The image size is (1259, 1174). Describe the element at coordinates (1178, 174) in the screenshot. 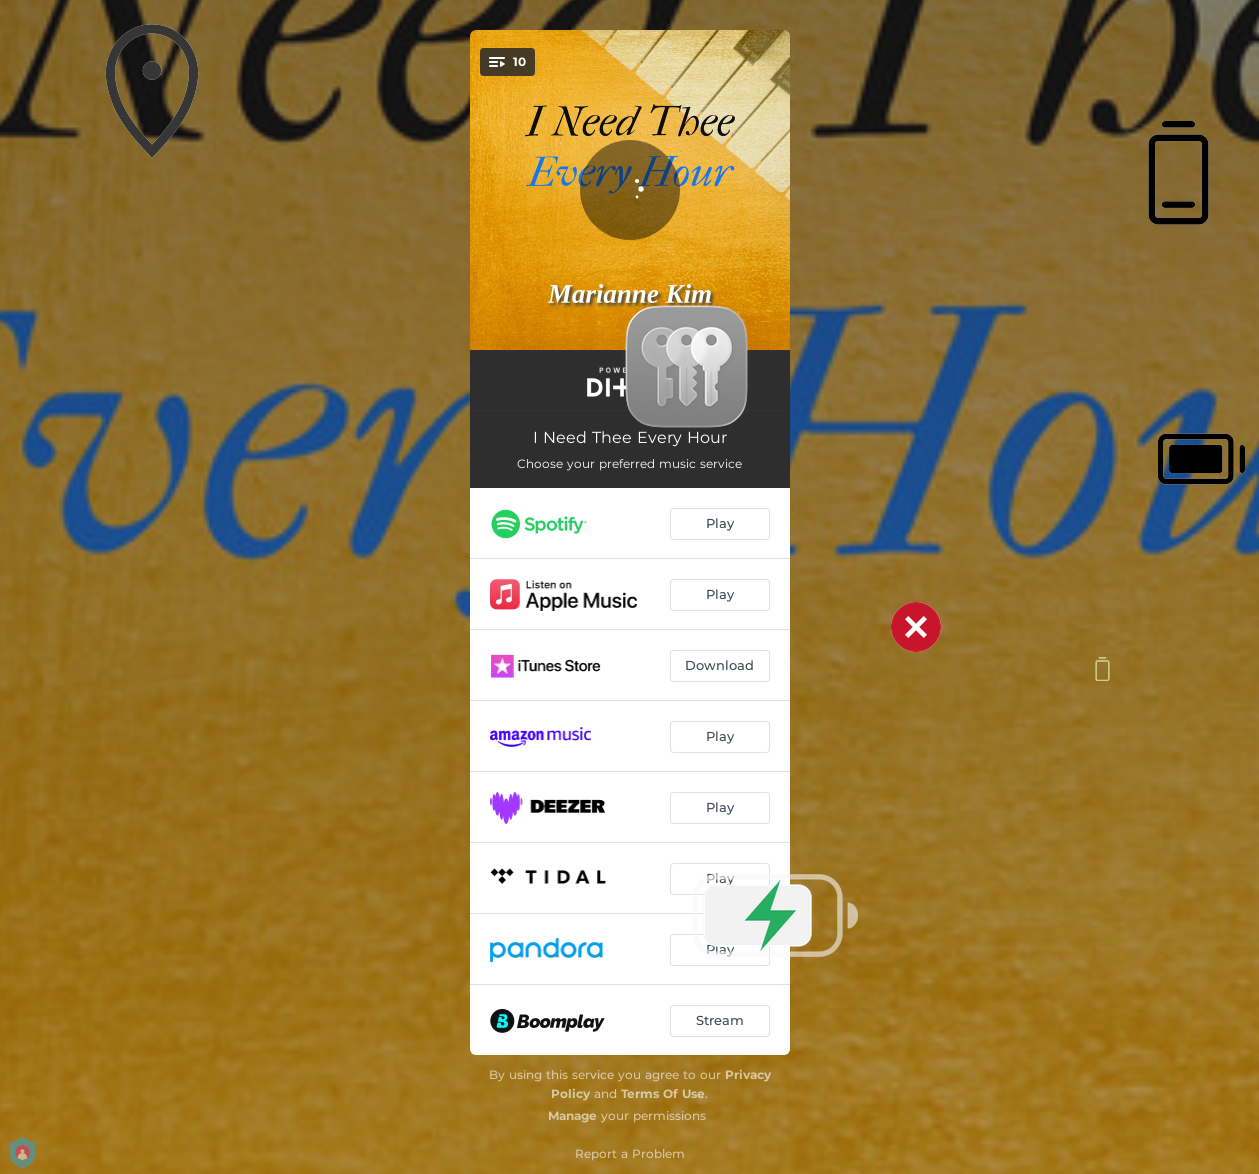

I see `indicates low battery level` at that location.